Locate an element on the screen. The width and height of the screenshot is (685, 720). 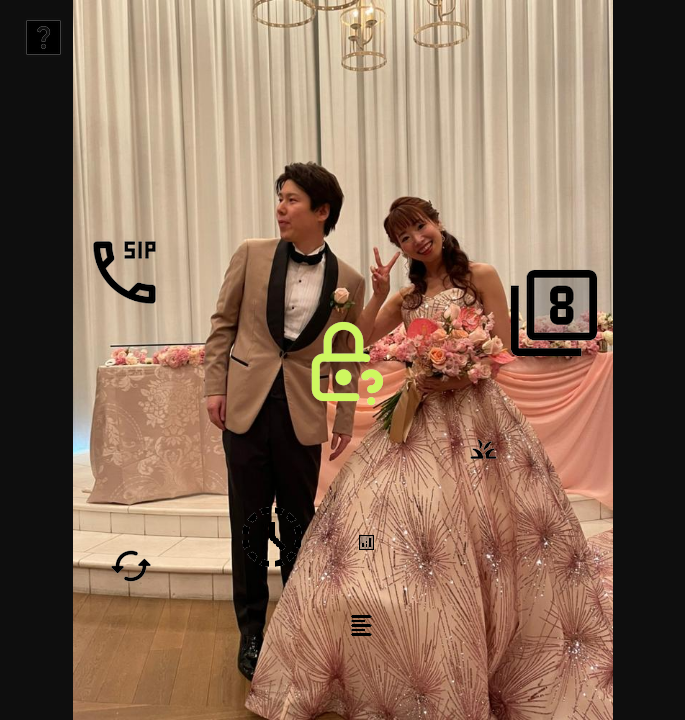
make a SIP (internet protocol) phone call is located at coordinates (124, 272).